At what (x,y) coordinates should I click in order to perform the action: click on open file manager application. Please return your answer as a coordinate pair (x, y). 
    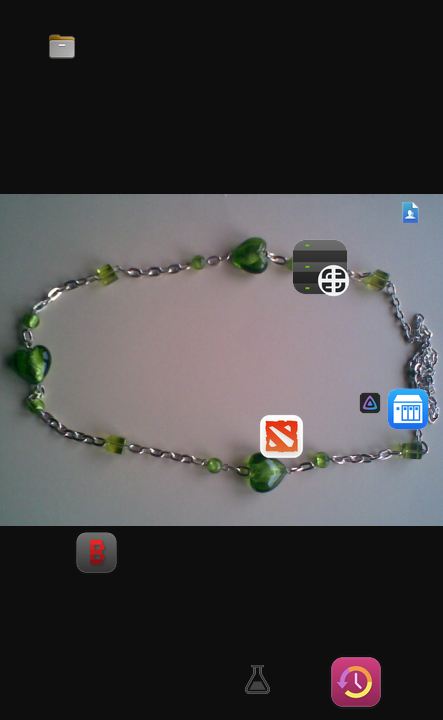
    Looking at the image, I should click on (62, 46).